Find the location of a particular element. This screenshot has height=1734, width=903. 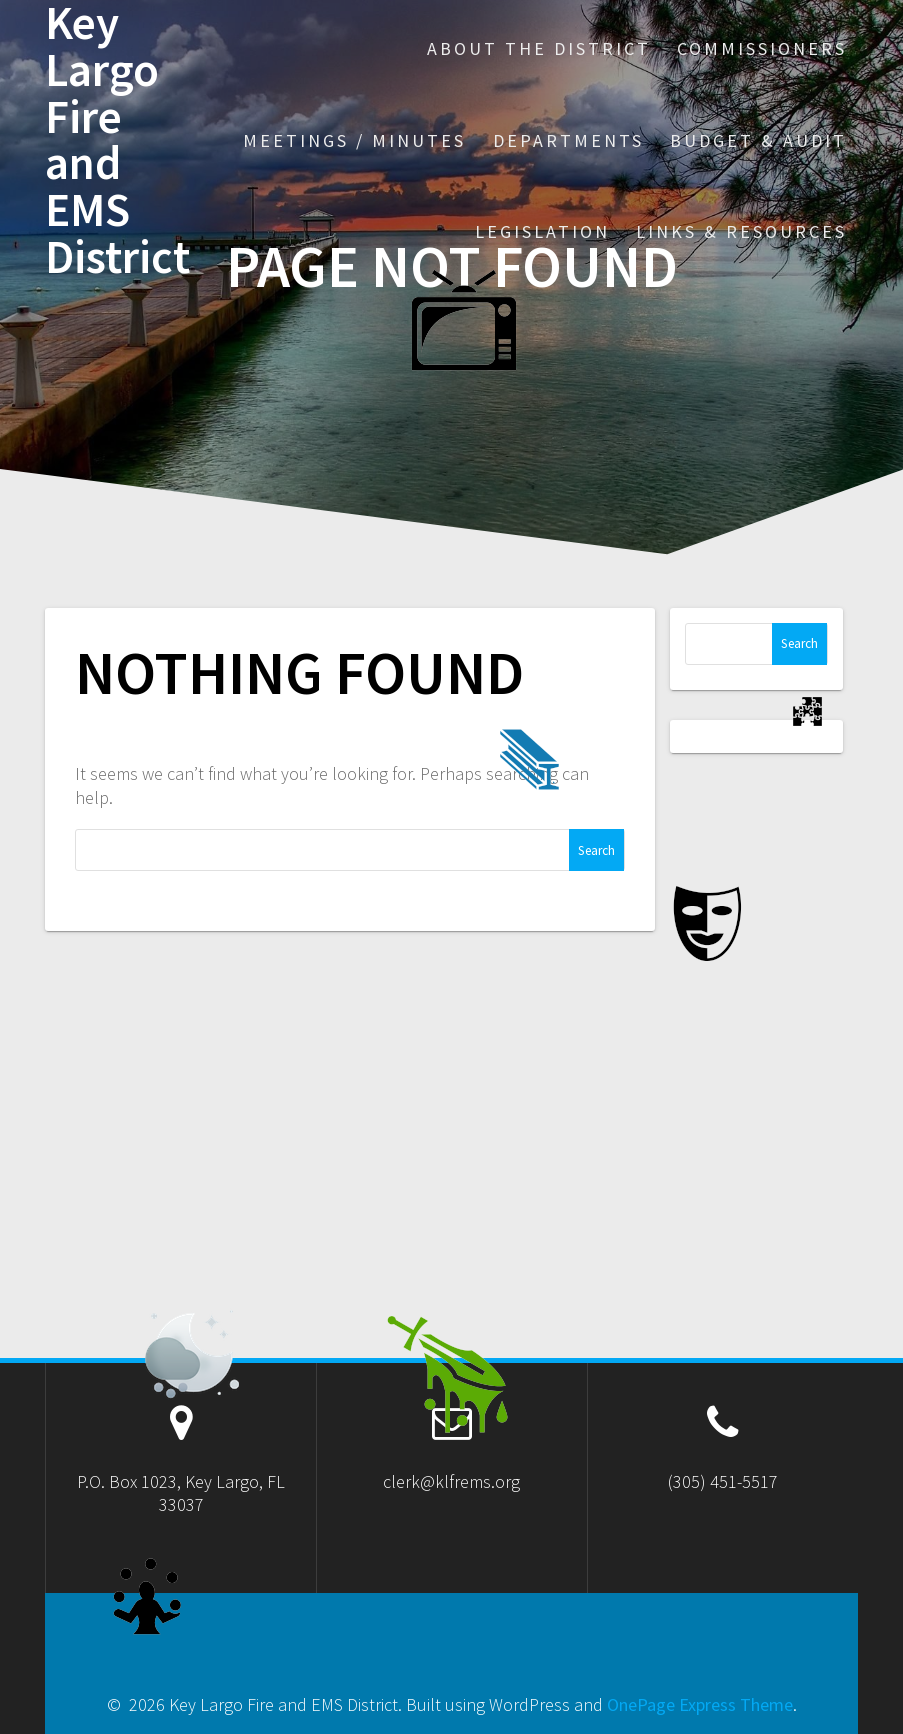

indicates scattered snow conditions at night is located at coordinates (192, 1354).